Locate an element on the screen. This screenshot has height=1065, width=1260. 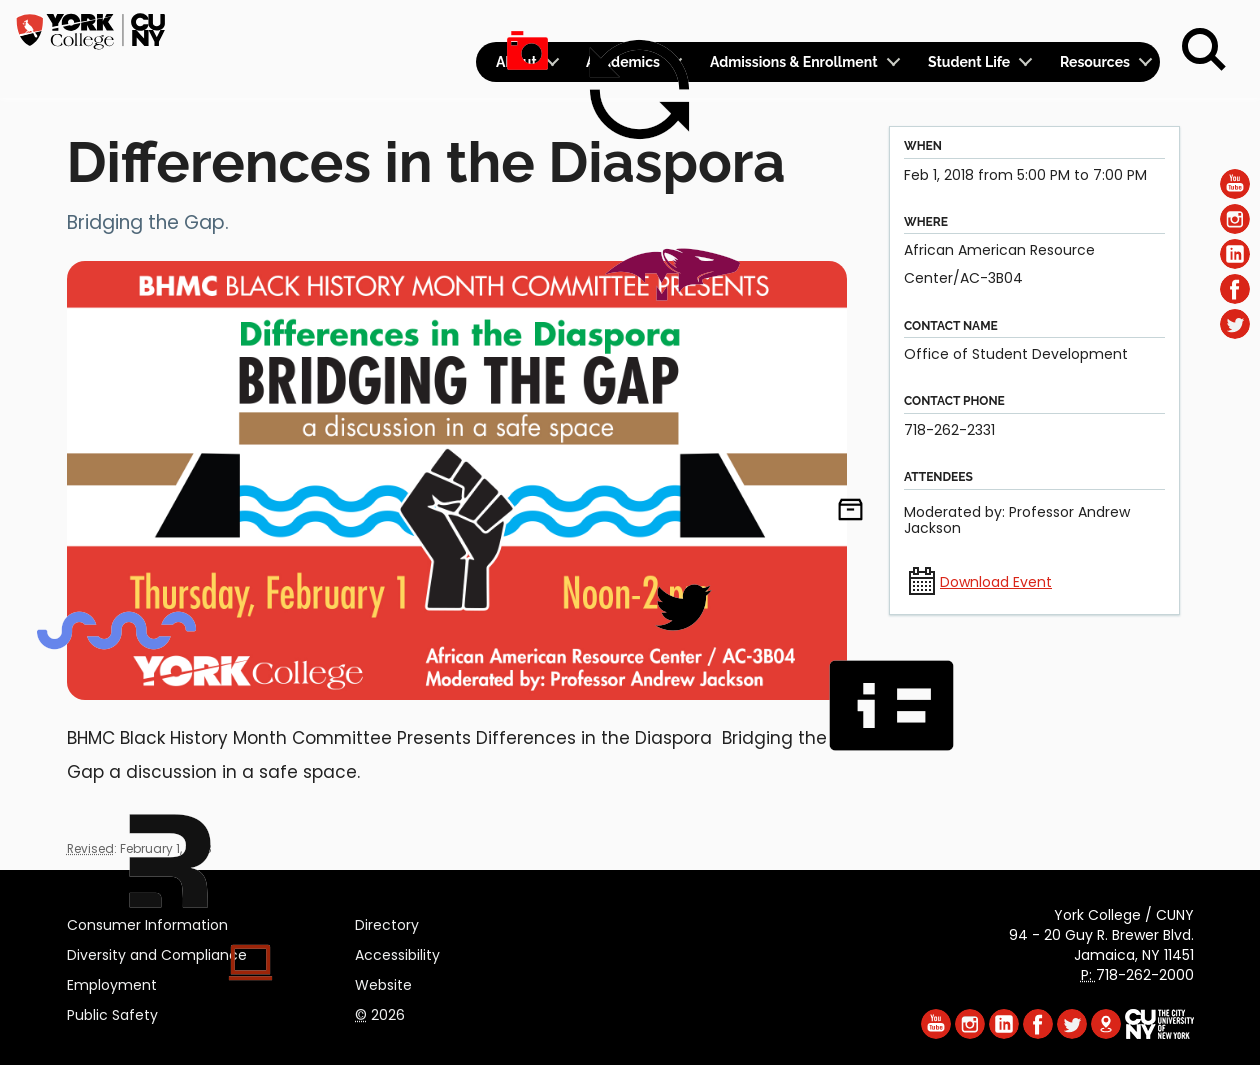
SWR (stale-while-revalidate) library logo is located at coordinates (116, 630).